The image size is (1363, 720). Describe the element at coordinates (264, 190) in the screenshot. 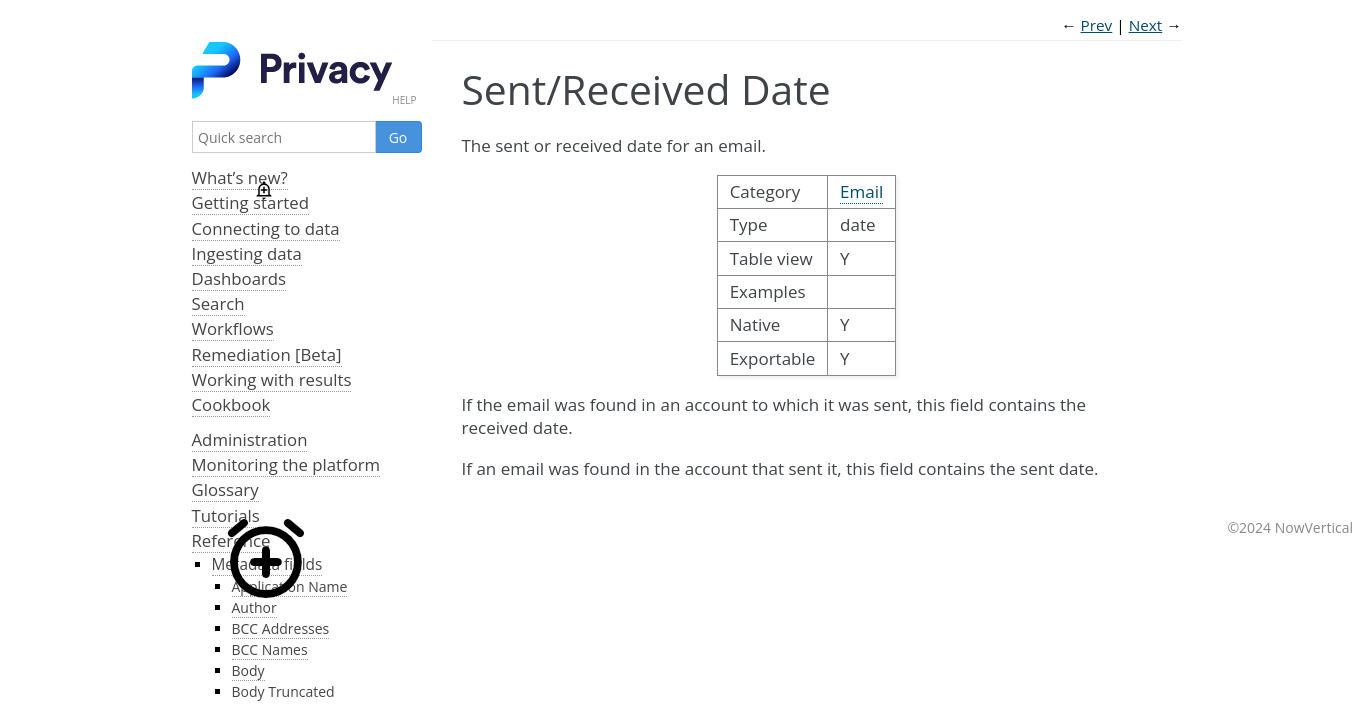

I see `add a new reminder or alert` at that location.